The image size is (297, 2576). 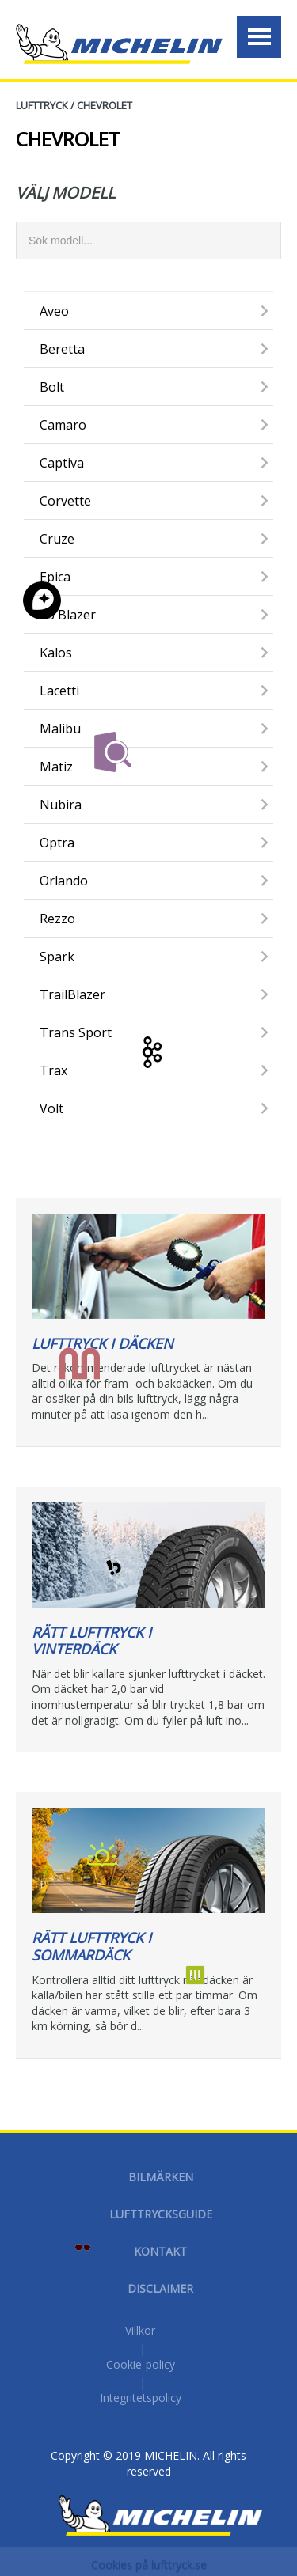 What do you see at coordinates (112, 752) in the screenshot?
I see `quick look logo - preview files without opening them` at bounding box center [112, 752].